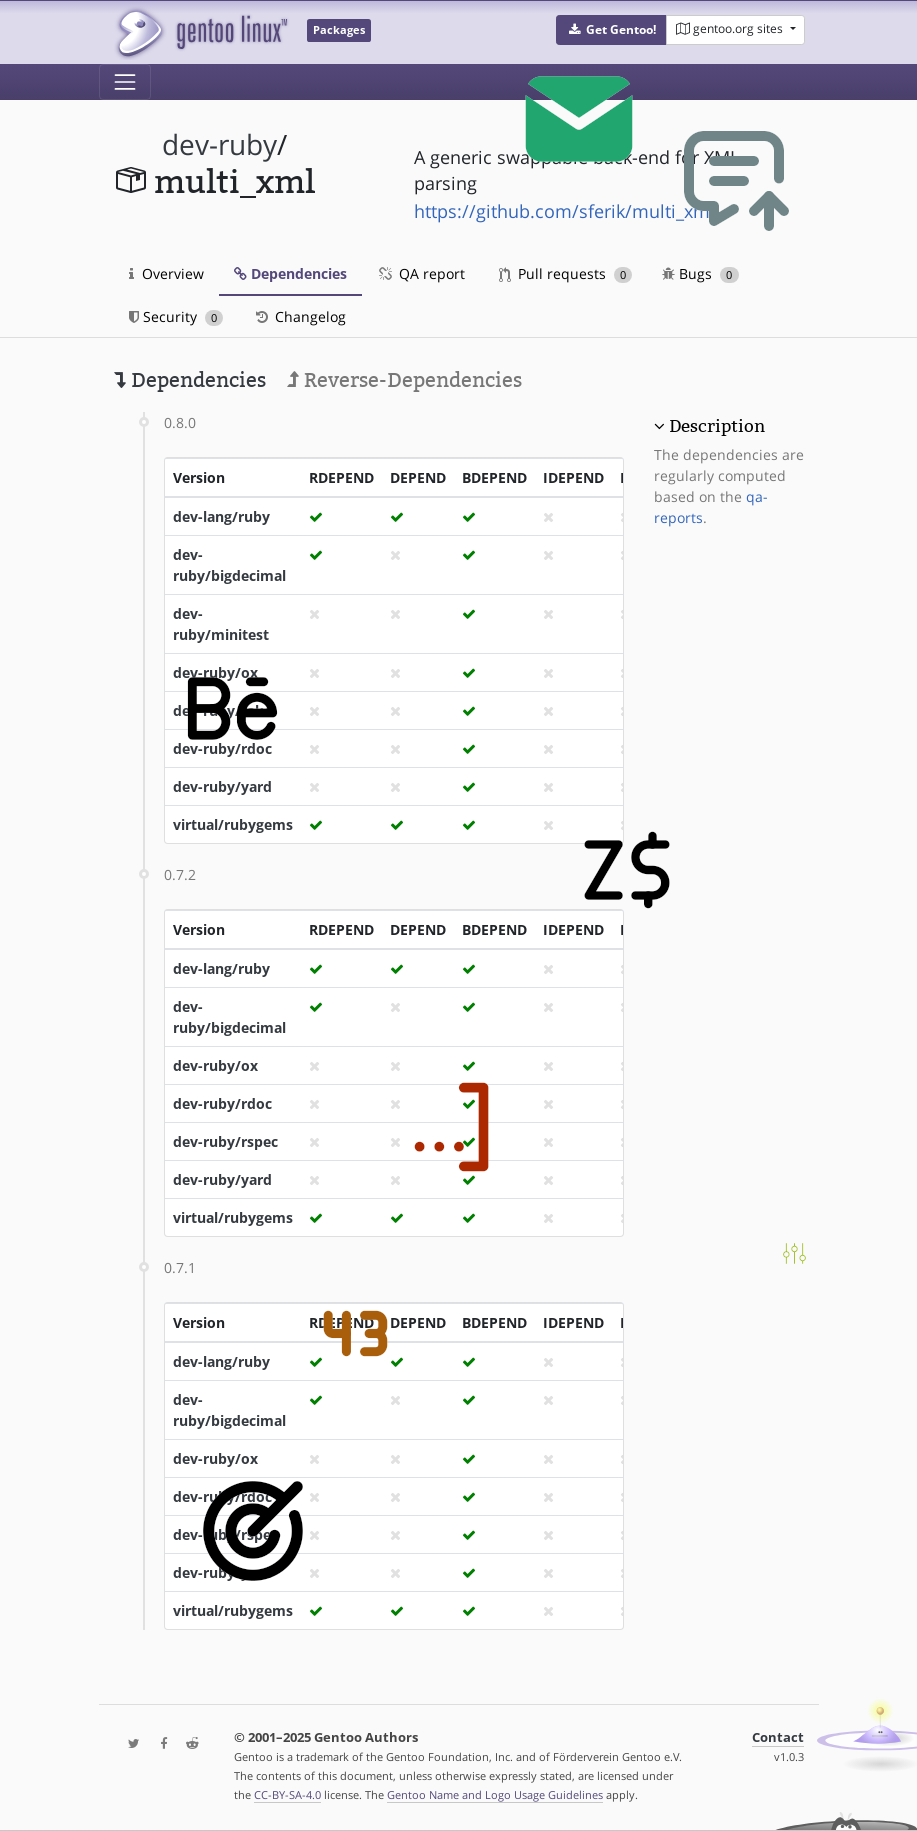 The height and width of the screenshot is (1831, 917). What do you see at coordinates (579, 119) in the screenshot?
I see `open your email inbox` at bounding box center [579, 119].